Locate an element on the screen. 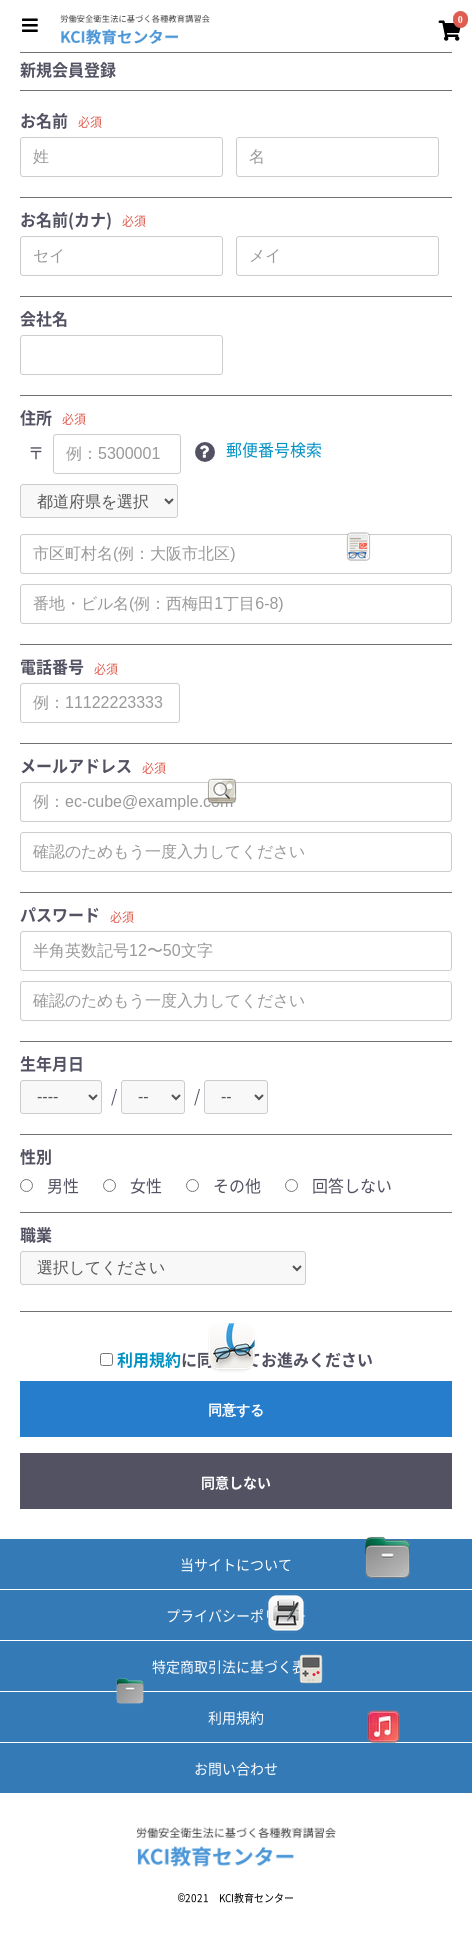 The width and height of the screenshot is (472, 1936). open print editor application is located at coordinates (286, 1613).